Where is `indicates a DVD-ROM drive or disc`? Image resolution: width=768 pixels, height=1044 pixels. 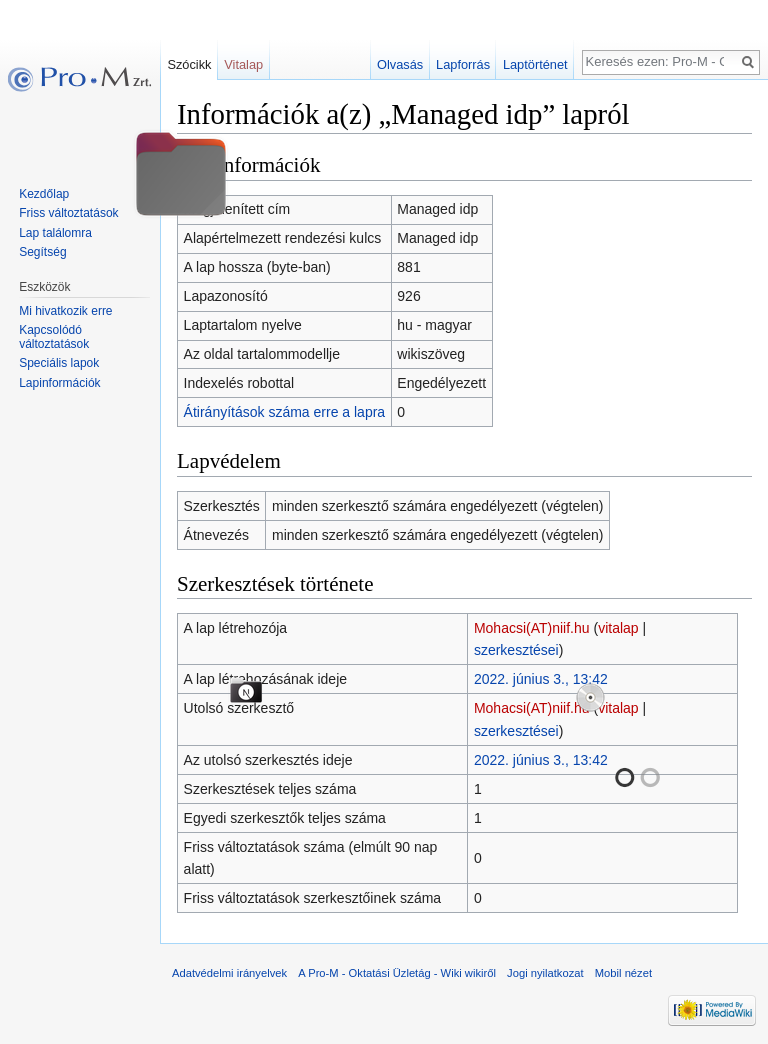 indicates a DVD-ROM drive or disc is located at coordinates (590, 697).